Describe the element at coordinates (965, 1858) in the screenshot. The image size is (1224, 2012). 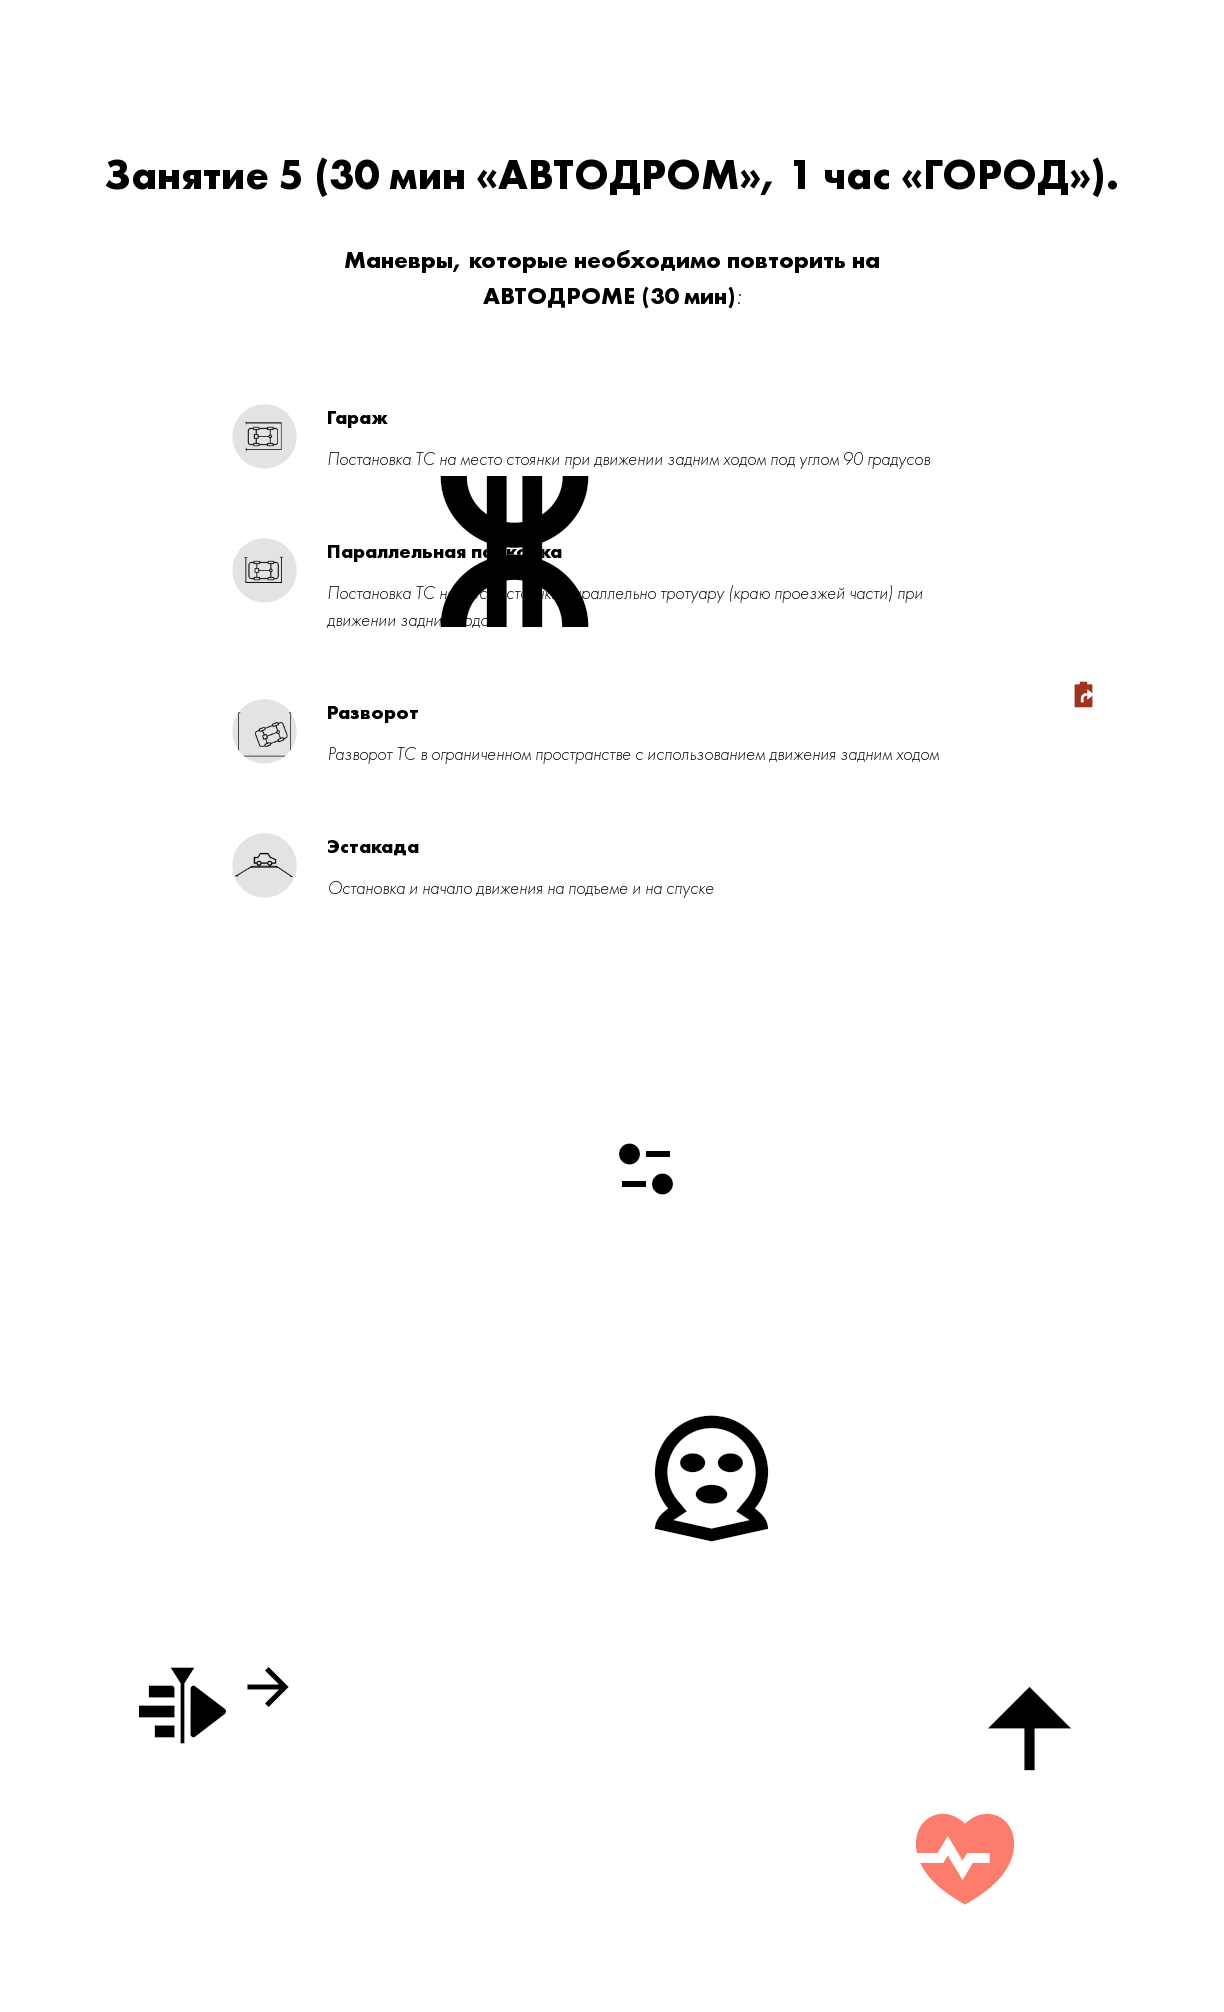
I see `view health or heart rate data` at that location.